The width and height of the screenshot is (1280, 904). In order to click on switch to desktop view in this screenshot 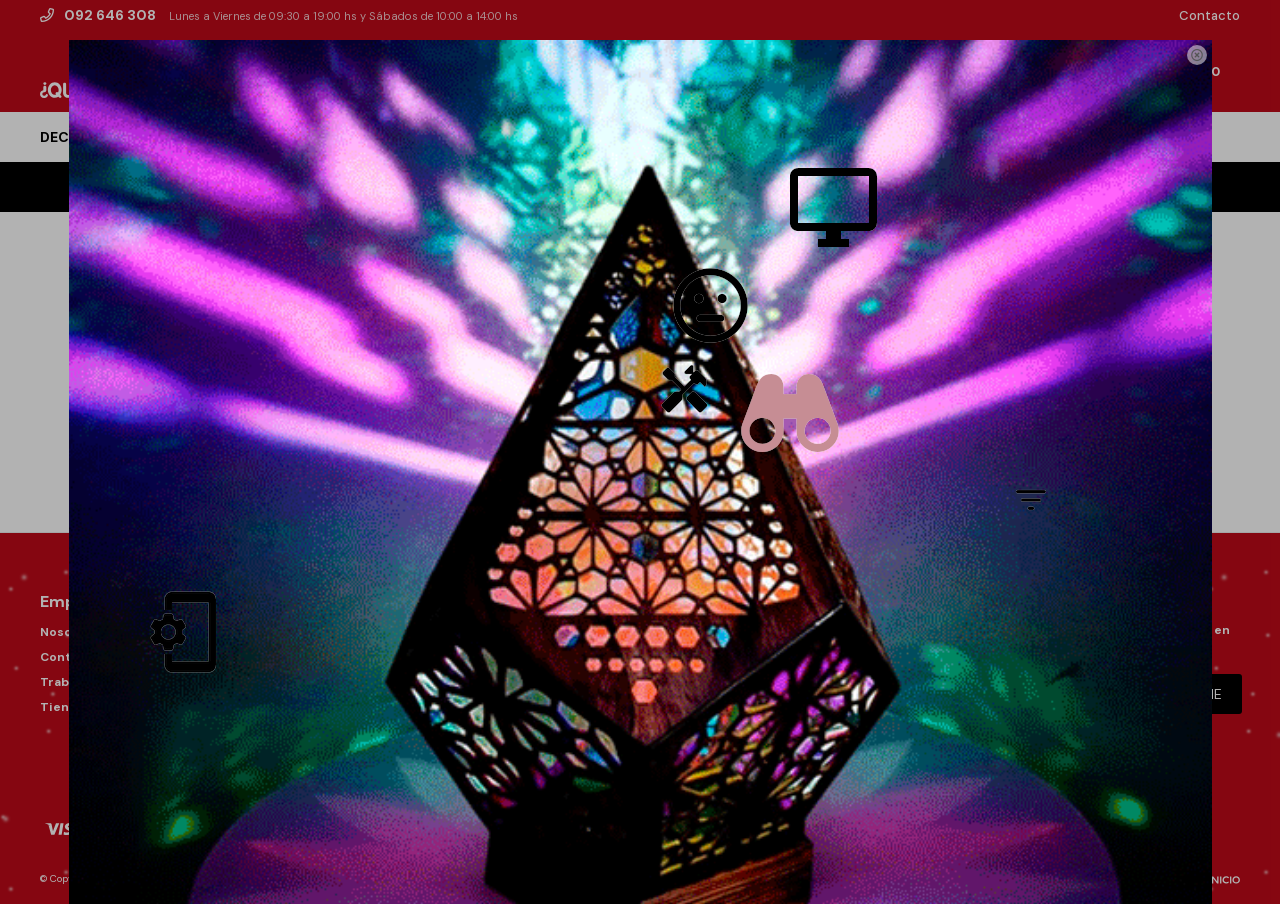, I will do `click(833, 207)`.